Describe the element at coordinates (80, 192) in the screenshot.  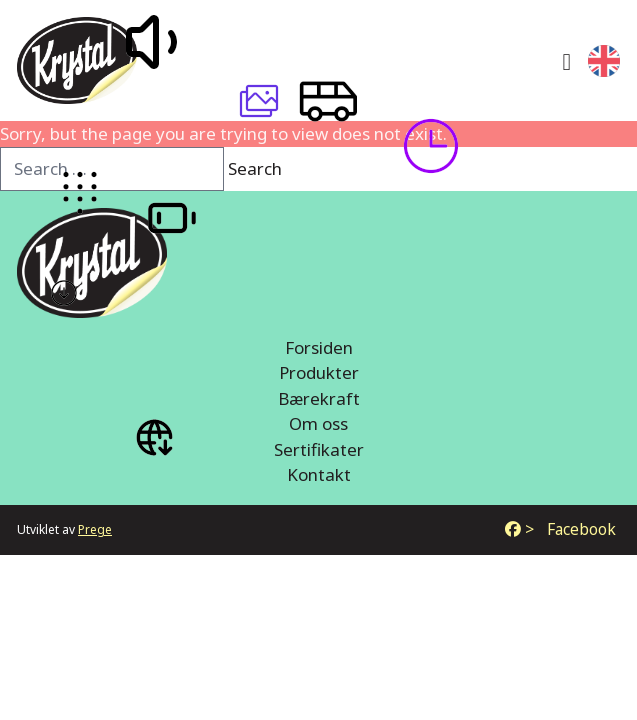
I see `open the numeric keypad` at that location.